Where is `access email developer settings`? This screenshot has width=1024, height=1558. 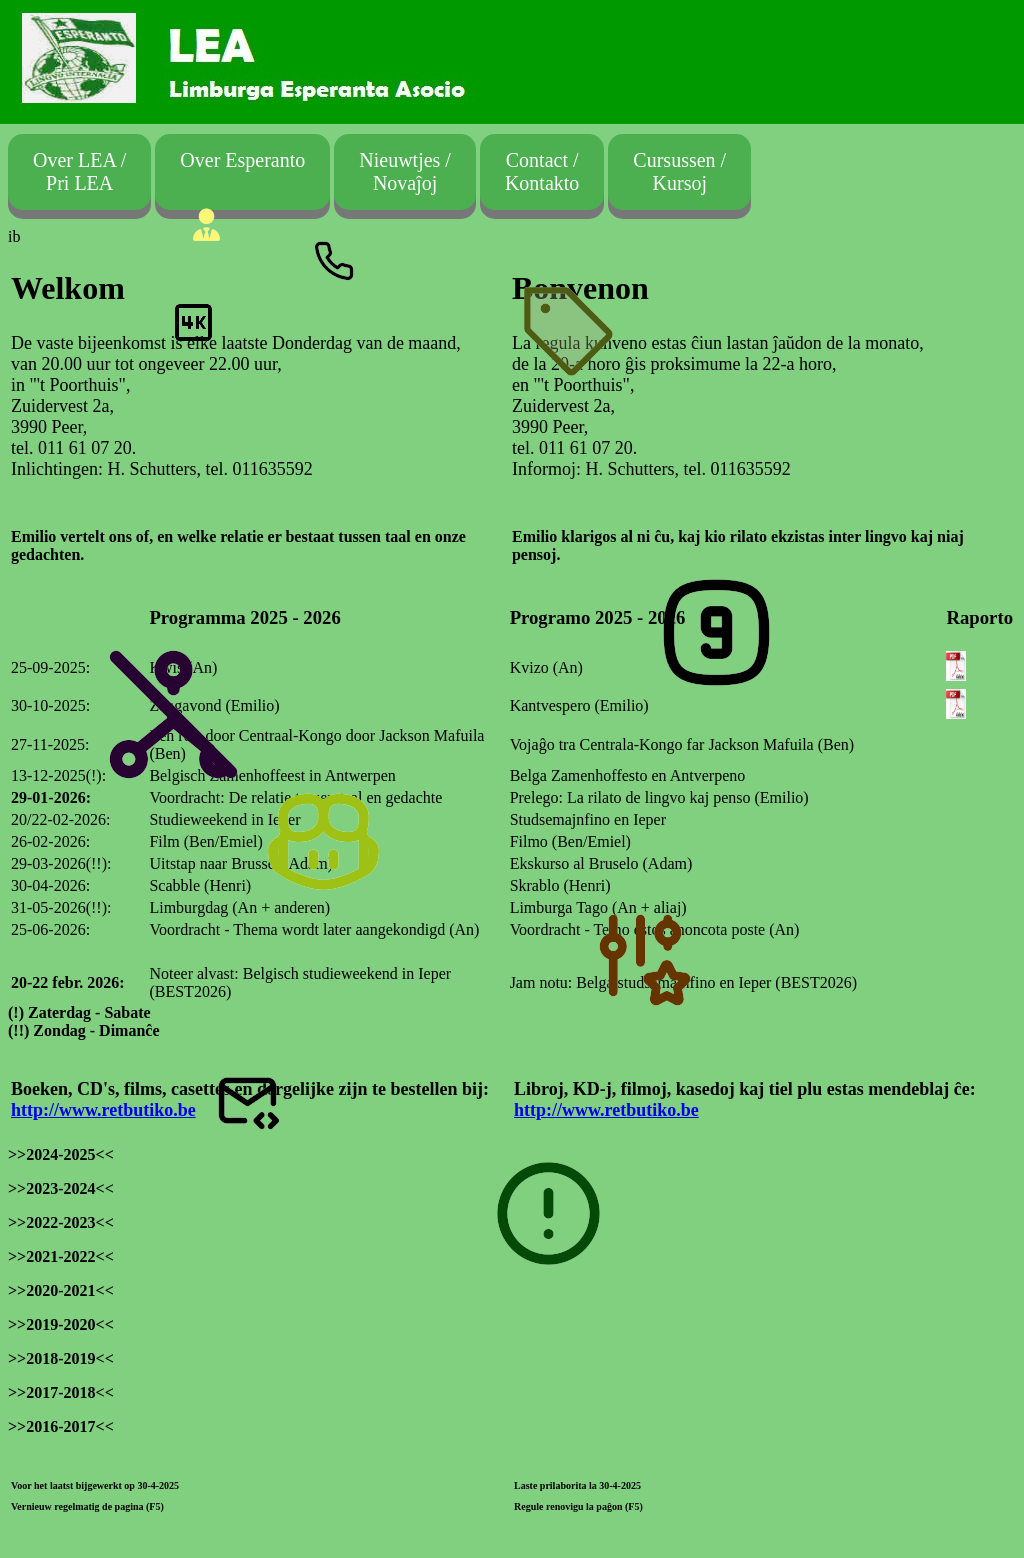 access email developer settings is located at coordinates (247, 1100).